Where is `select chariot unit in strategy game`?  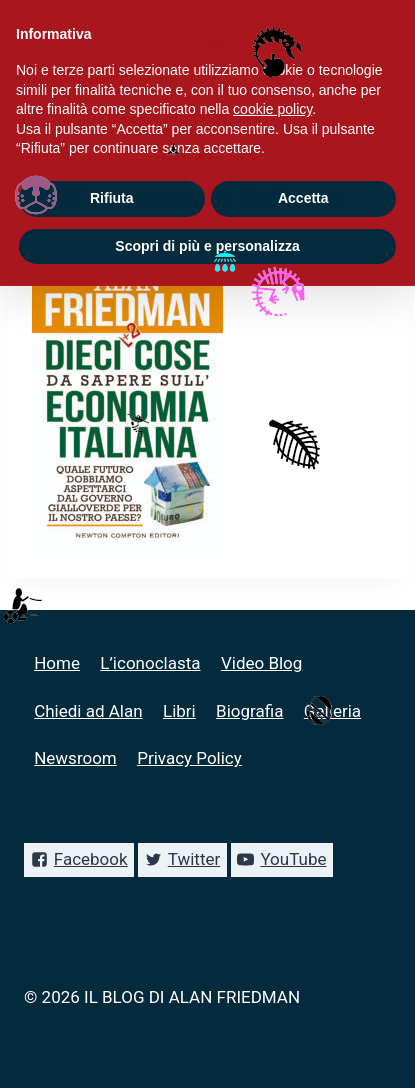 select chariot unit in strategy game is located at coordinates (22, 604).